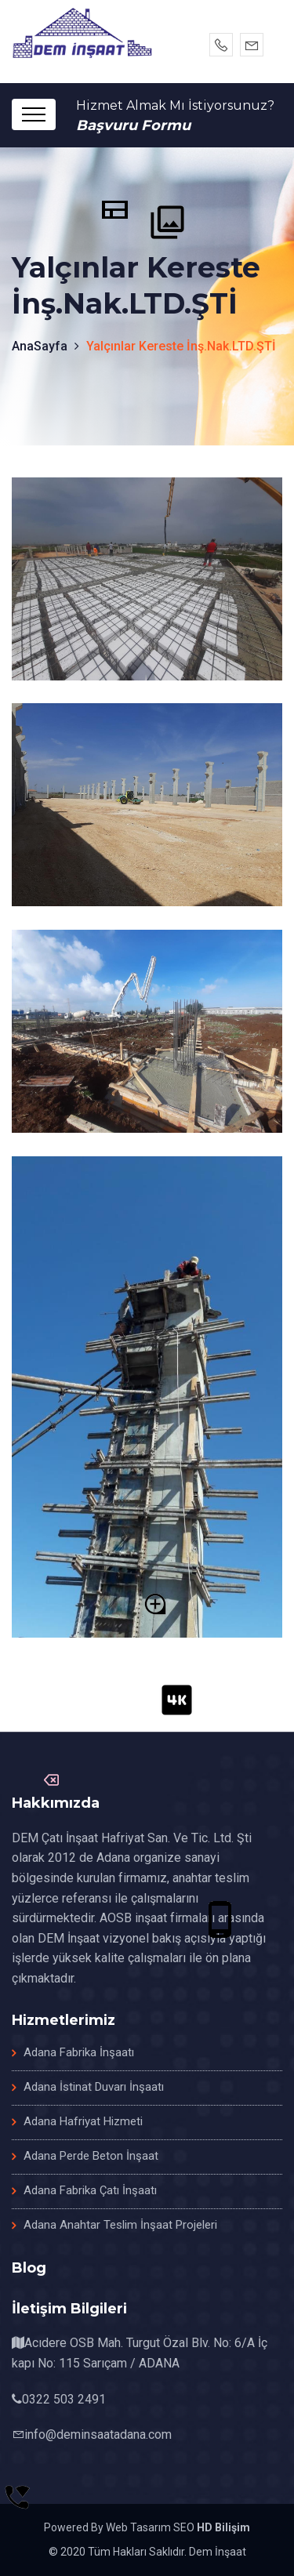 The image size is (294, 2576). I want to click on switch to compact view layout, so click(114, 209).